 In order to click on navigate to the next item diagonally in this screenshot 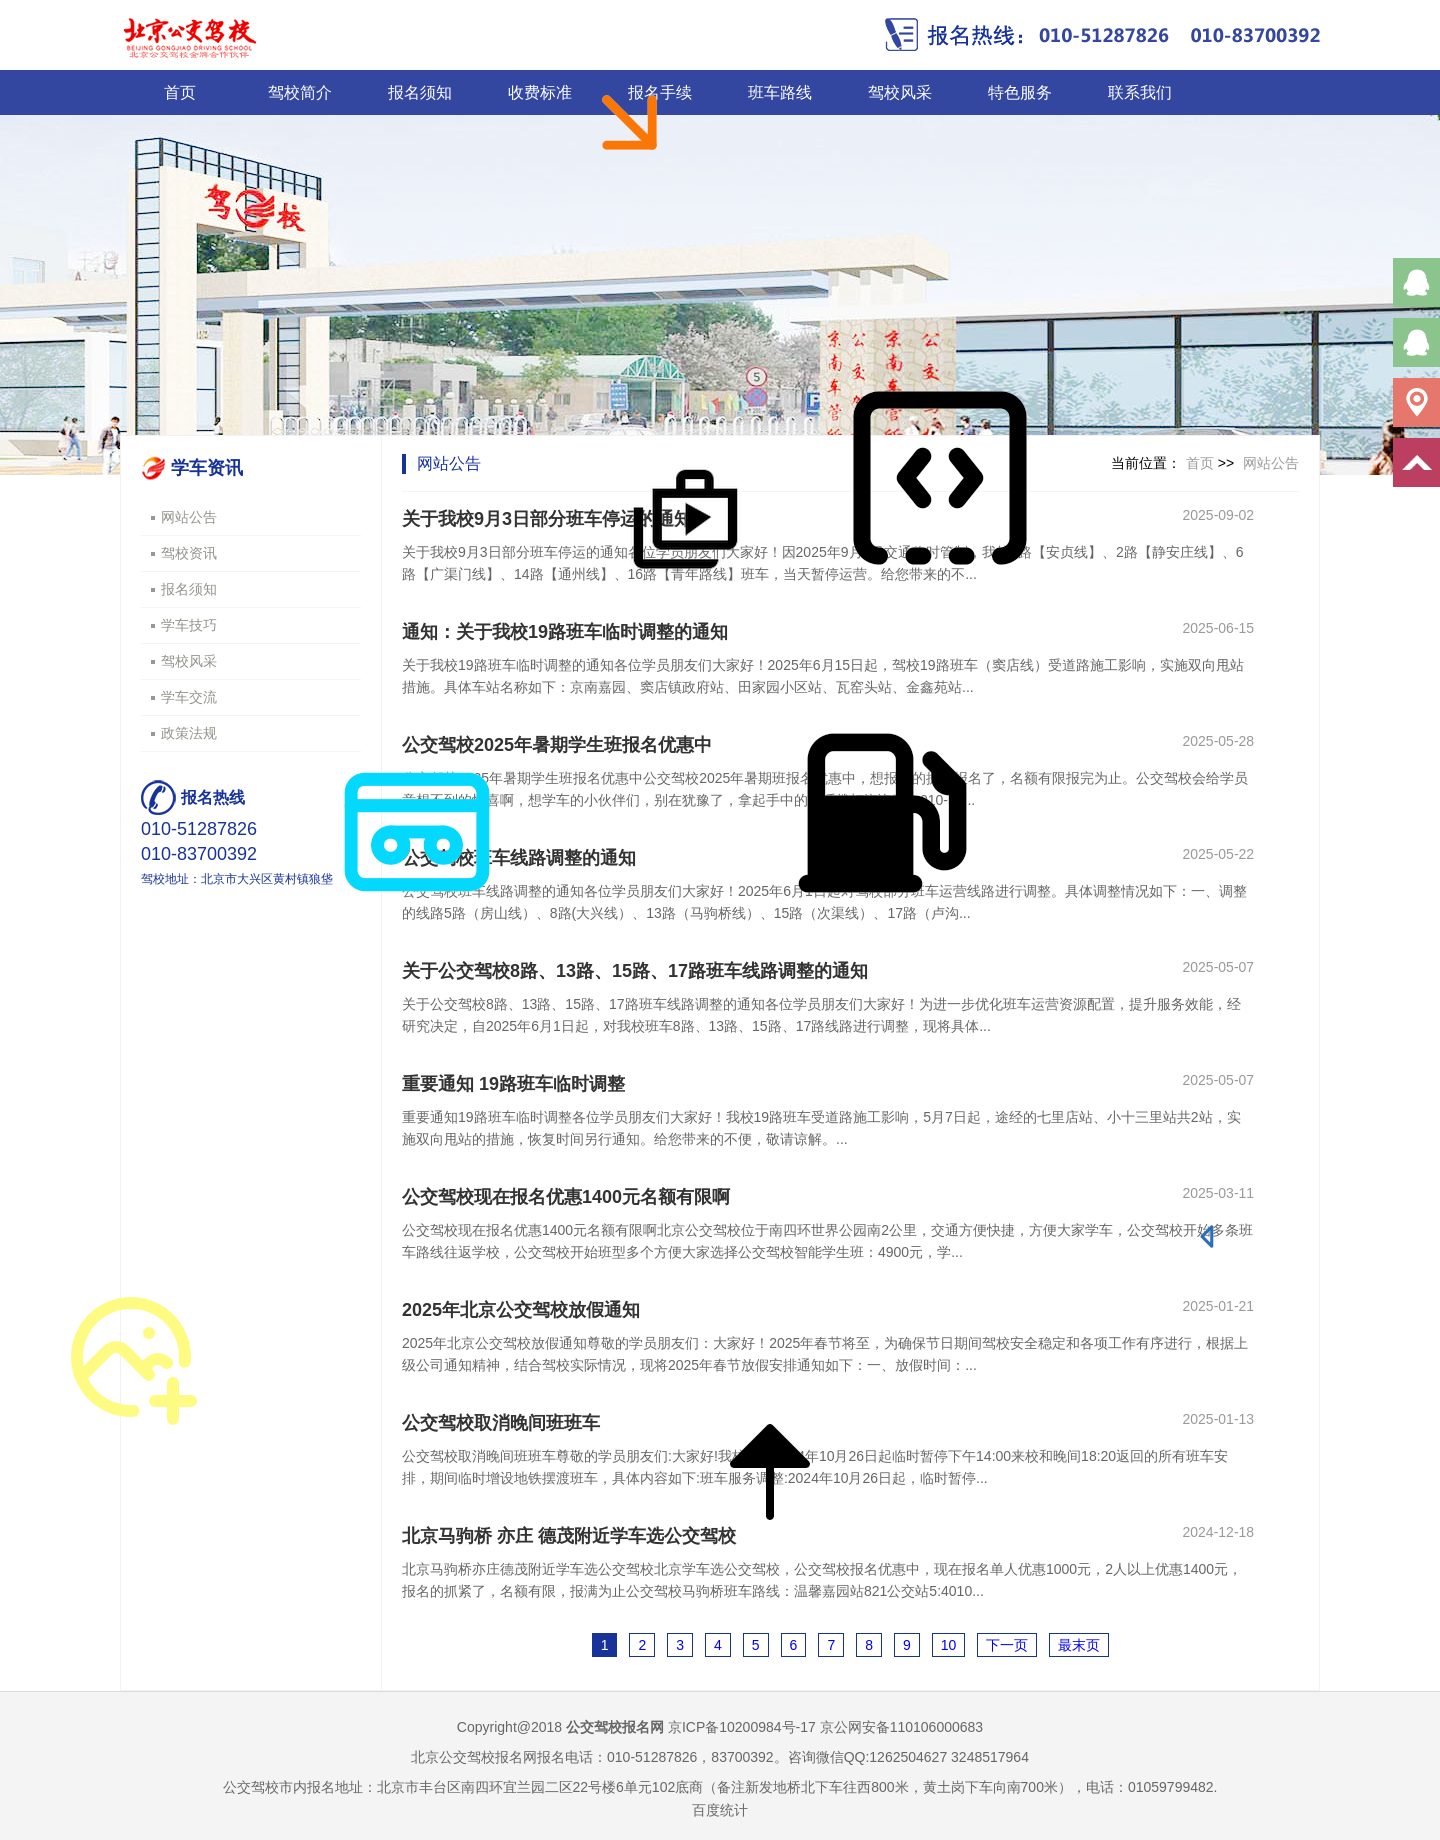, I will do `click(629, 122)`.